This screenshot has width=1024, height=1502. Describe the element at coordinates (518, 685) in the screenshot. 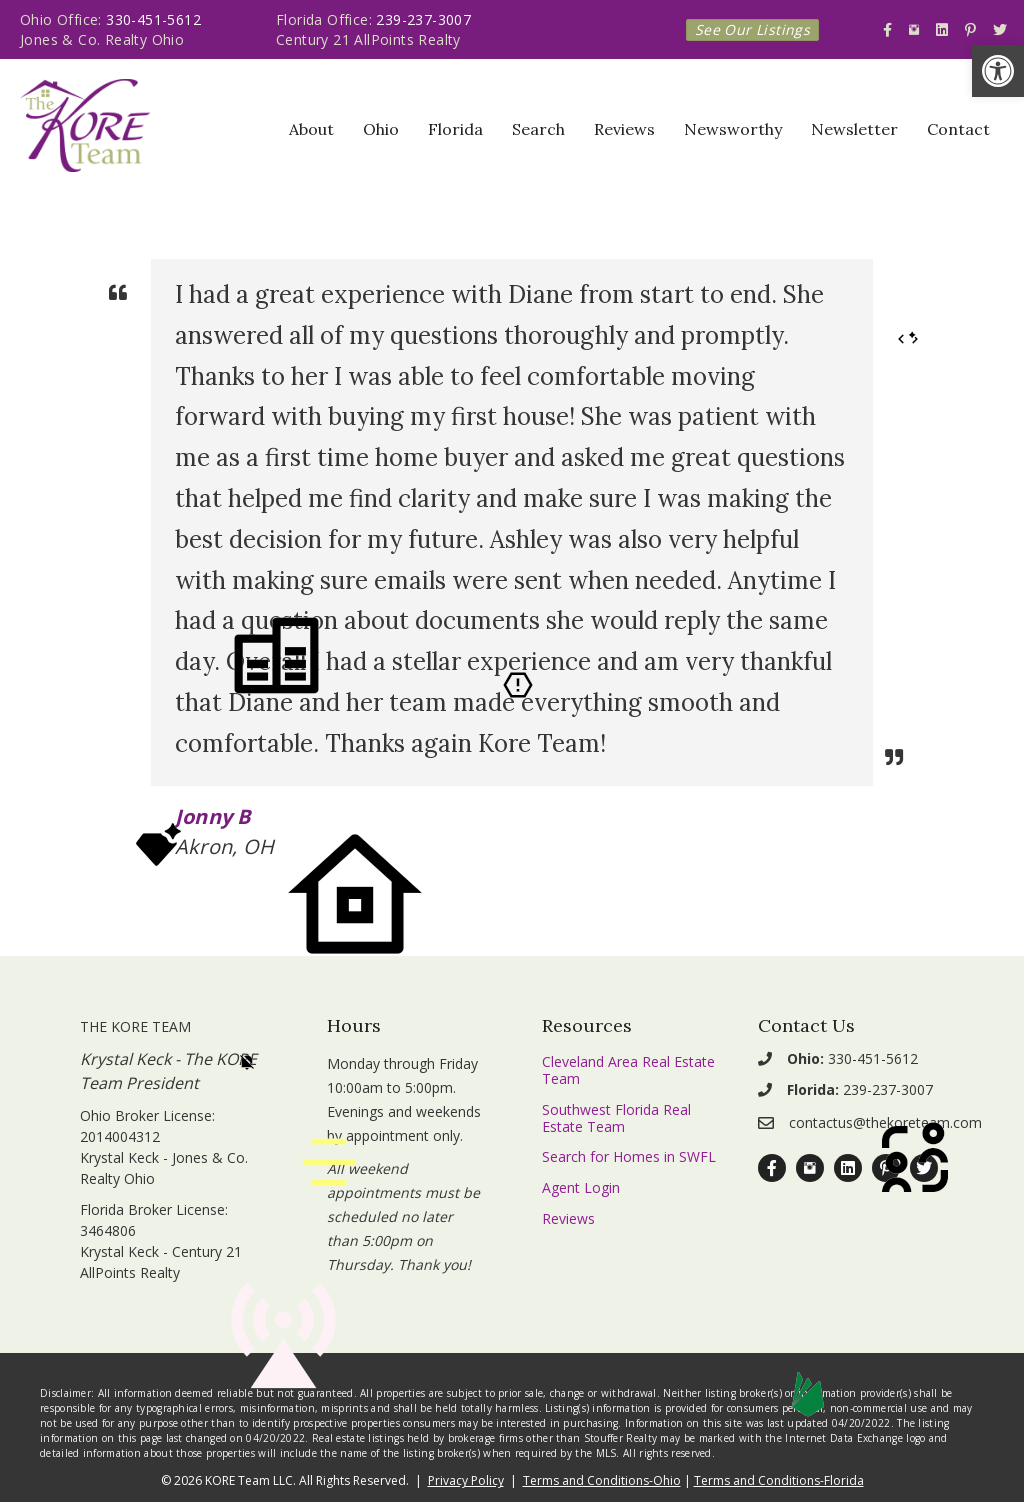

I see `mark message as spam` at that location.